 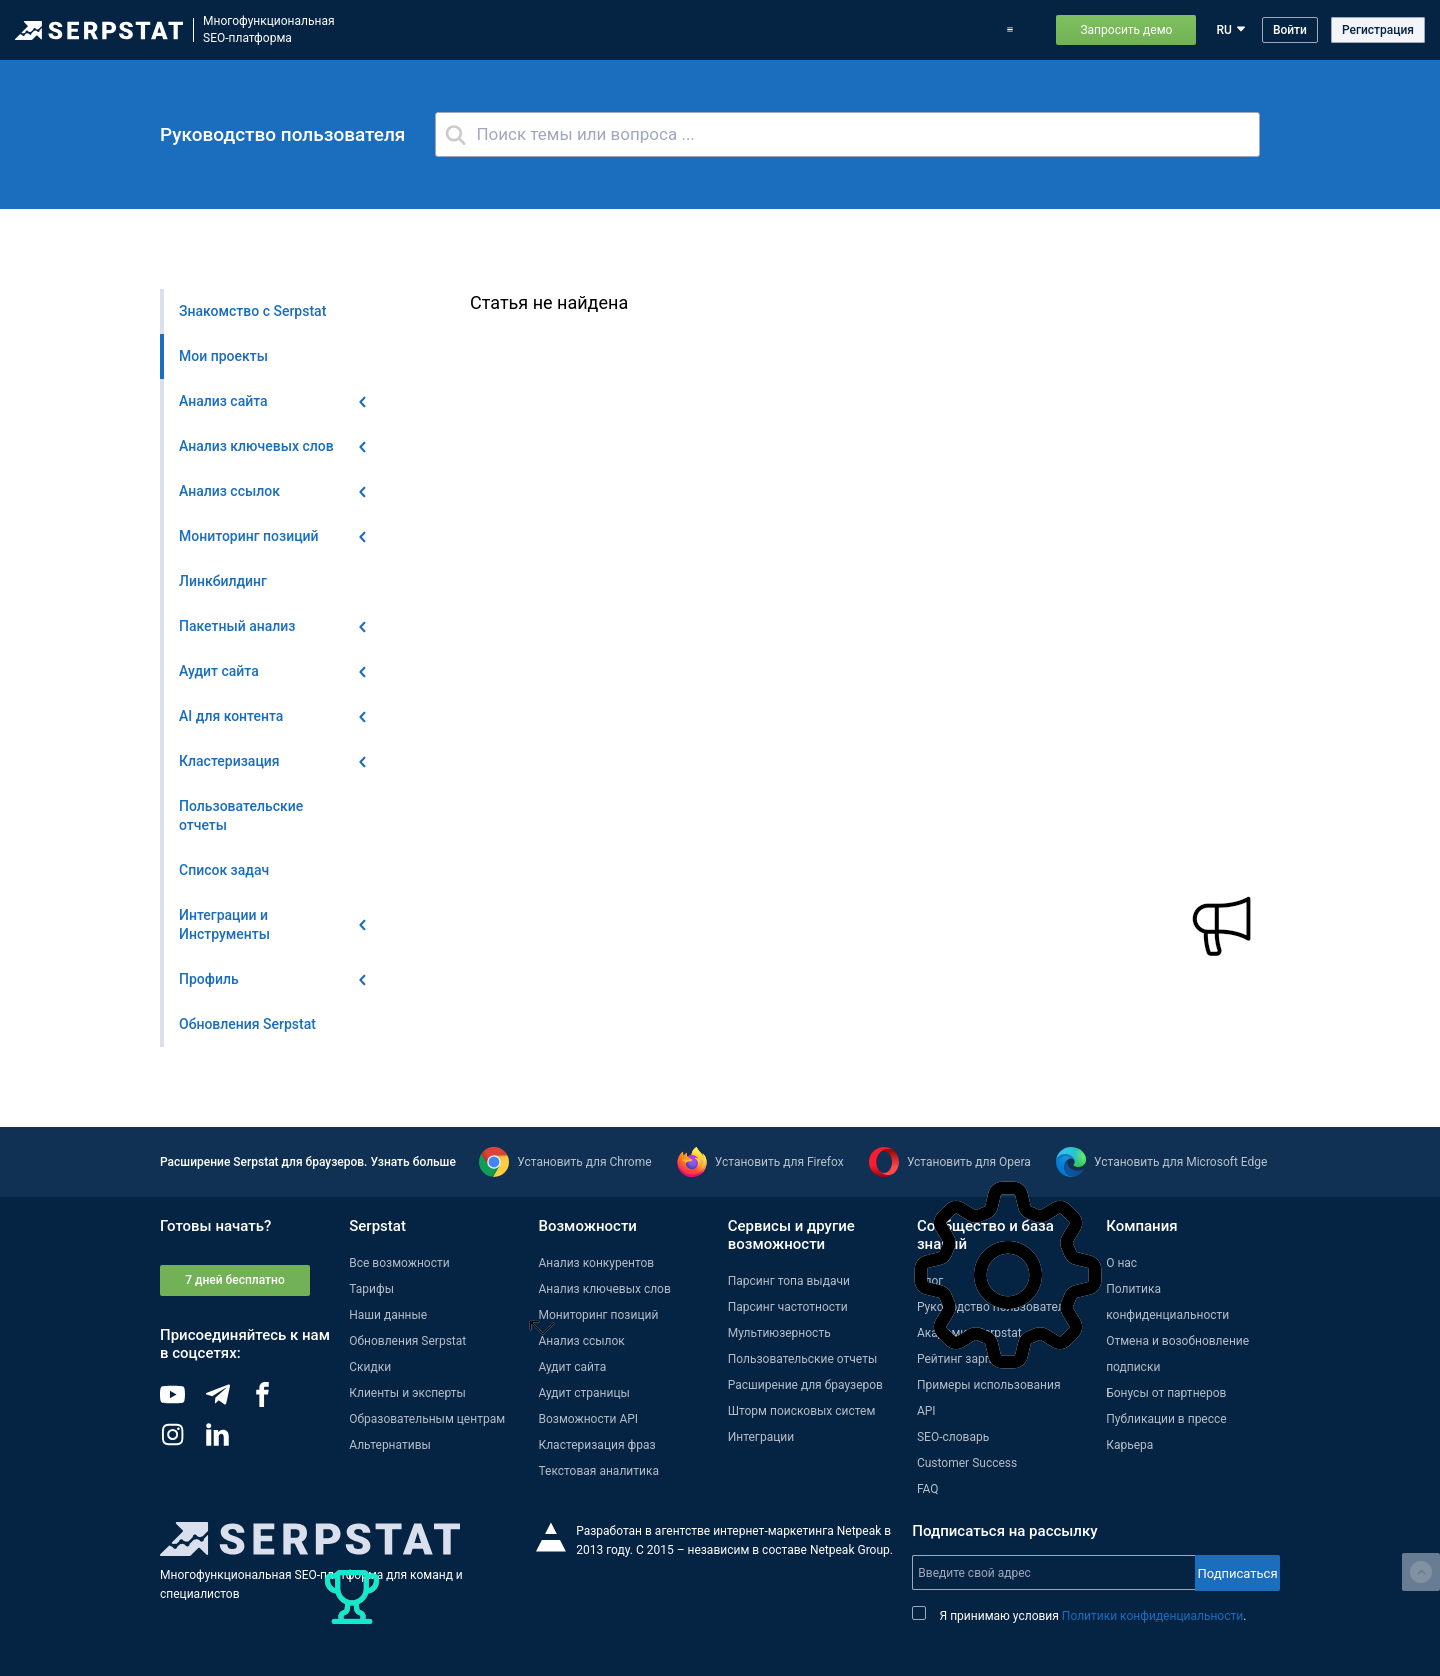 I want to click on access settings or preferences, so click(x=1008, y=1275).